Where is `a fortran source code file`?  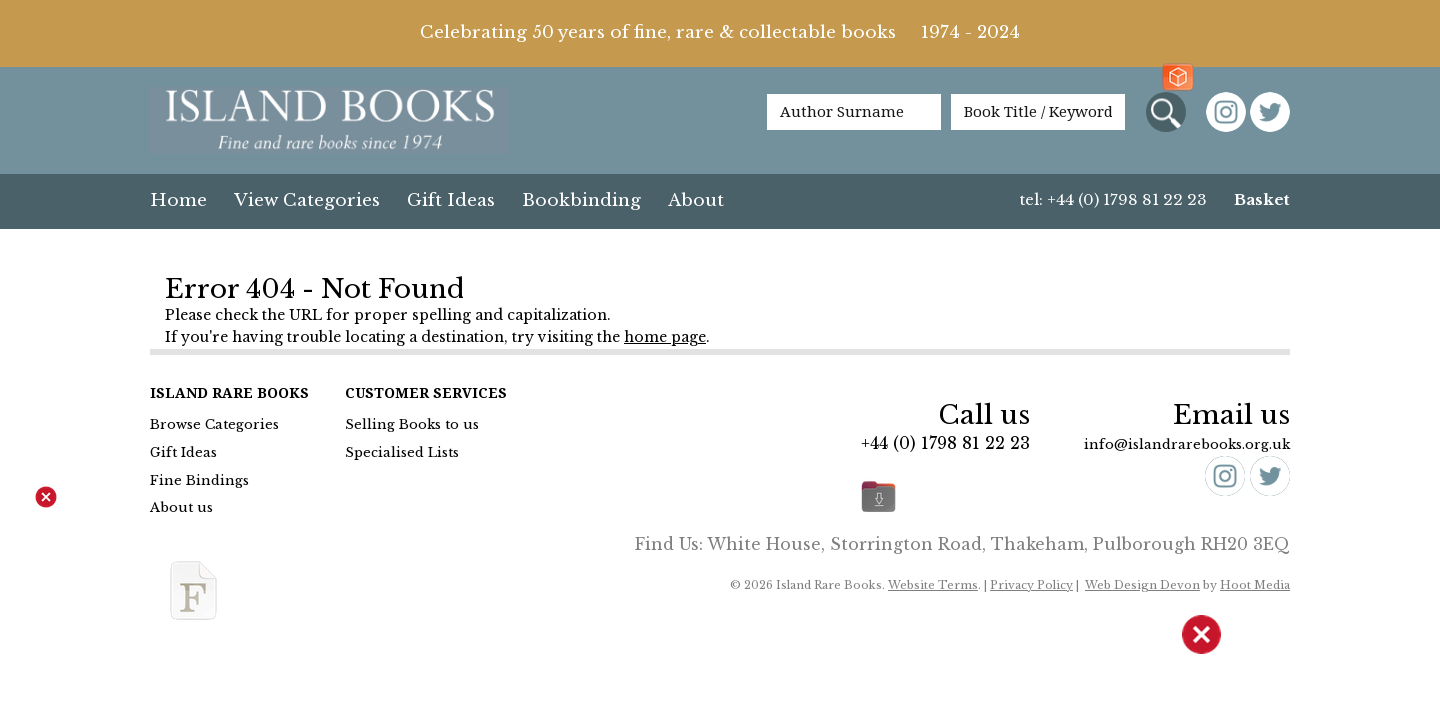
a fortran source code file is located at coordinates (193, 590).